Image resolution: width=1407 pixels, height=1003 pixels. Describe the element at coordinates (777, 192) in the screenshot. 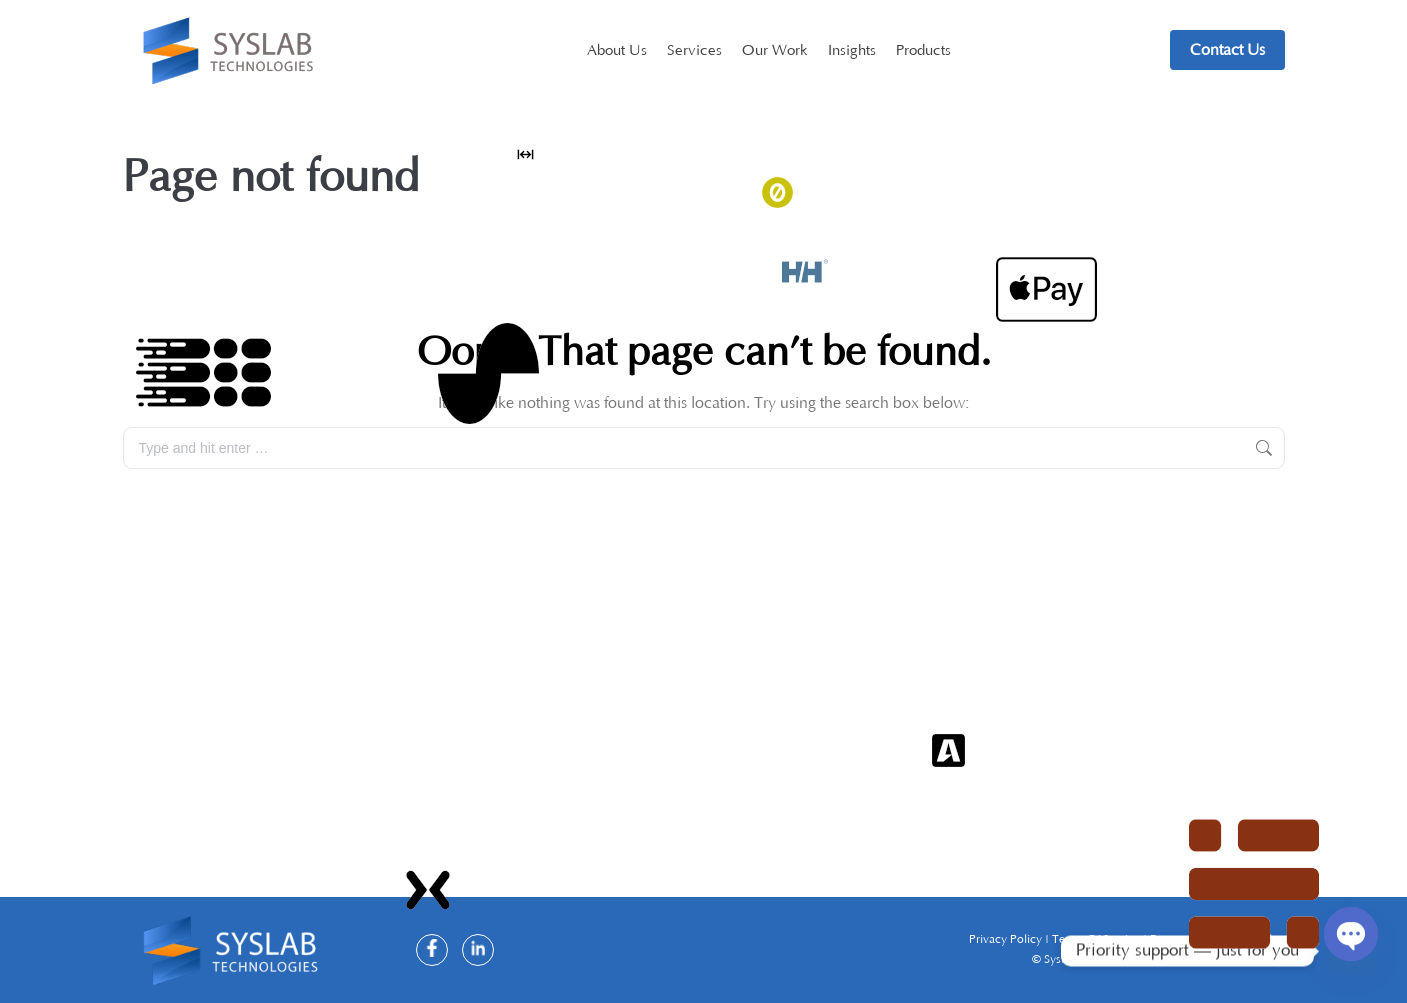

I see `indicates content is in the public domain (CC0 license)` at that location.